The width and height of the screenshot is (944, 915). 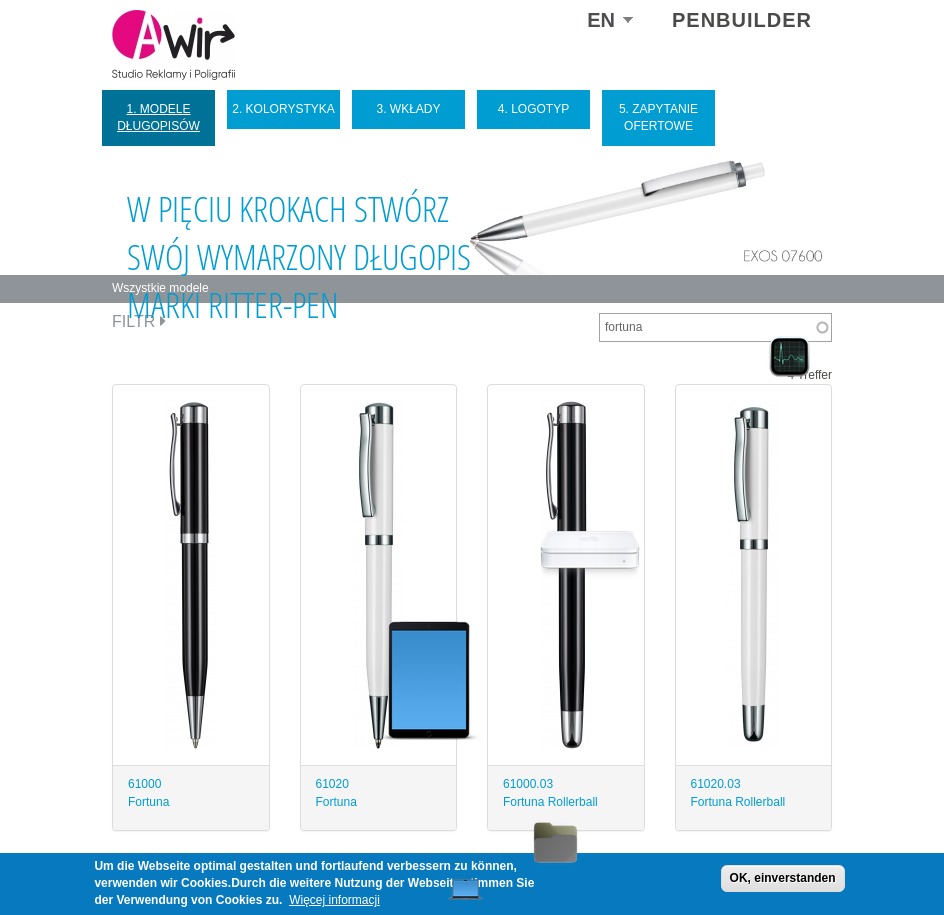 I want to click on iPad Air device icon for system identification, so click(x=429, y=681).